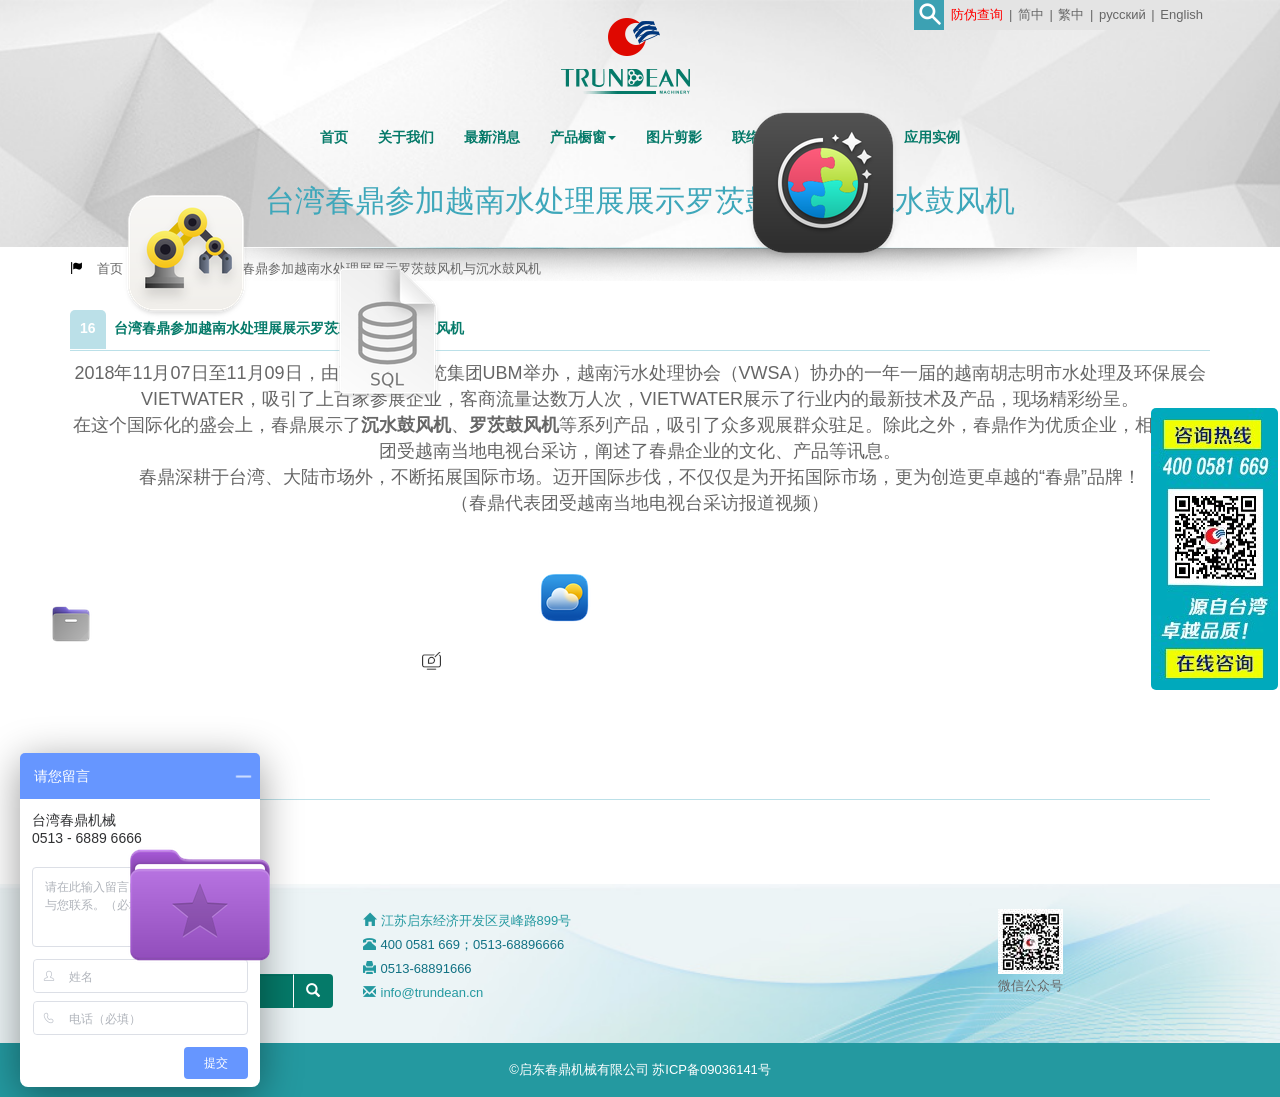 This screenshot has height=1097, width=1280. What do you see at coordinates (431, 661) in the screenshot?
I see `customize display and theme settings` at bounding box center [431, 661].